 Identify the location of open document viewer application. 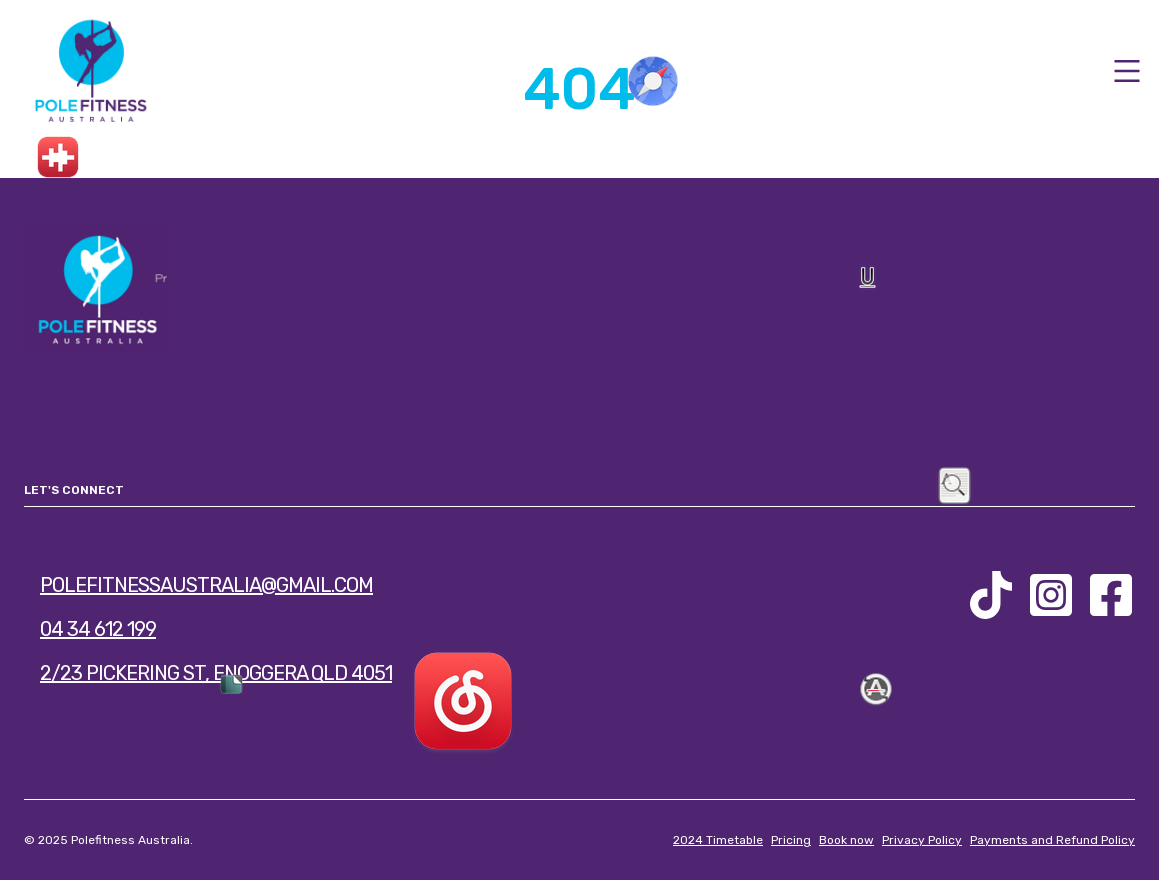
(954, 485).